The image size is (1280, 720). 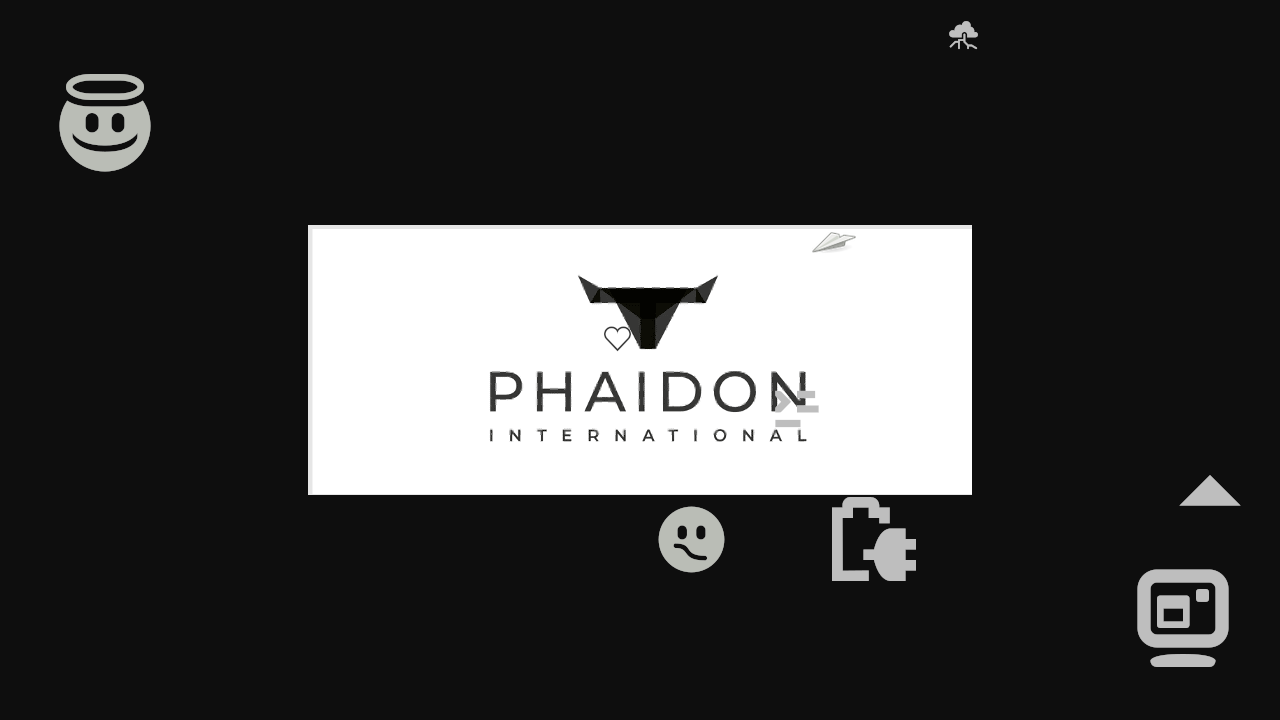 What do you see at coordinates (1210, 493) in the screenshot?
I see `scroll or pan upward` at bounding box center [1210, 493].